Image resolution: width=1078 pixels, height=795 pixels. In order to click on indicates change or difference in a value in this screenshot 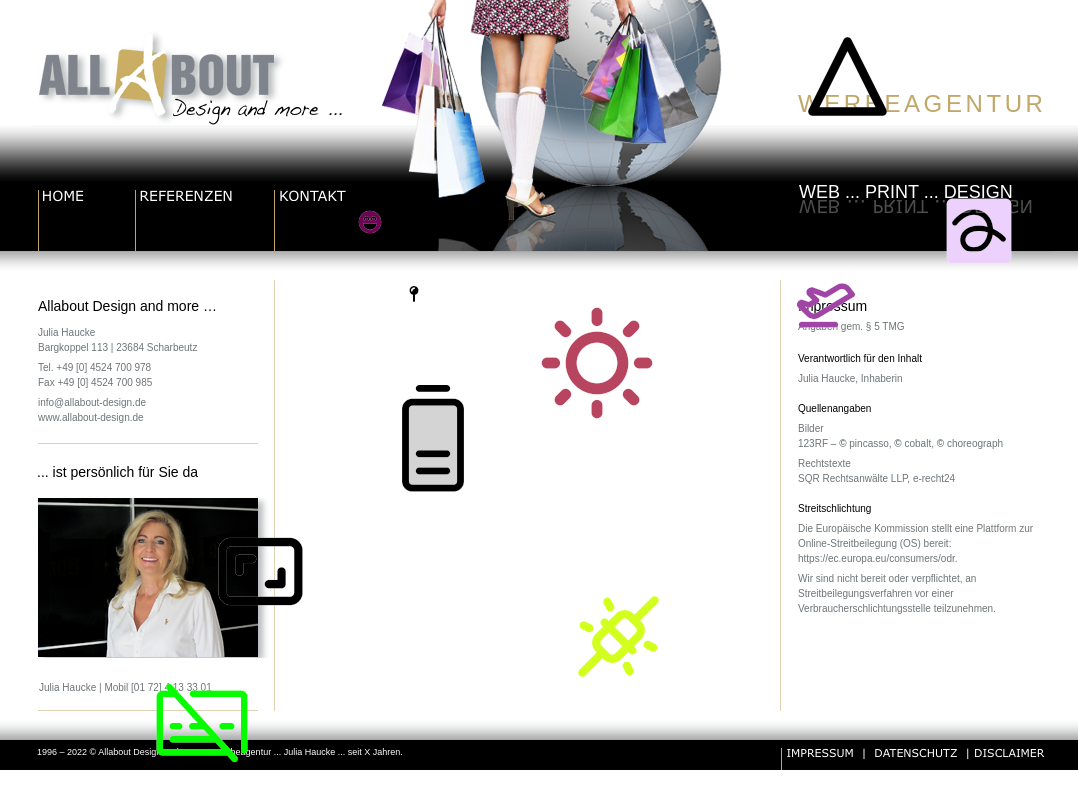, I will do `click(847, 76)`.